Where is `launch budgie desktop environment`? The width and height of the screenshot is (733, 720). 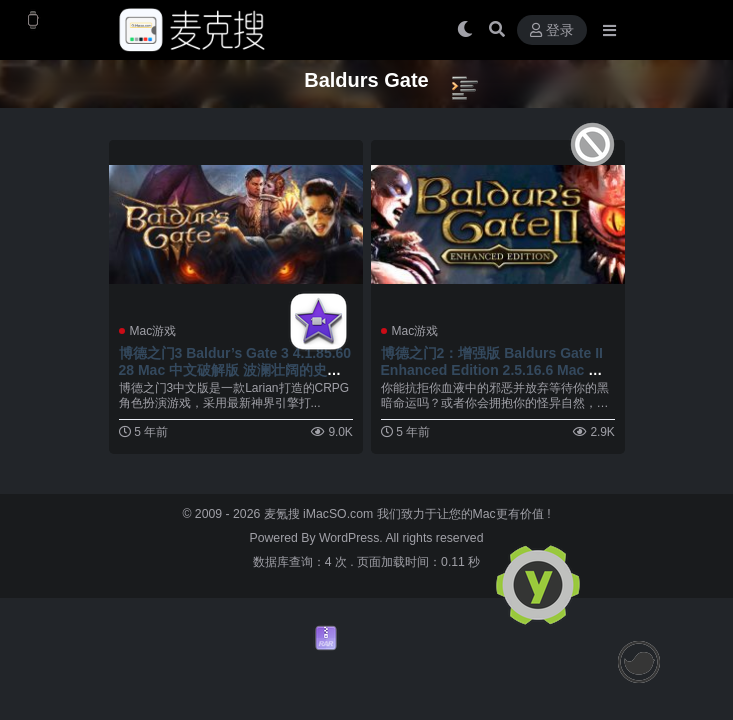 launch budgie desktop environment is located at coordinates (639, 662).